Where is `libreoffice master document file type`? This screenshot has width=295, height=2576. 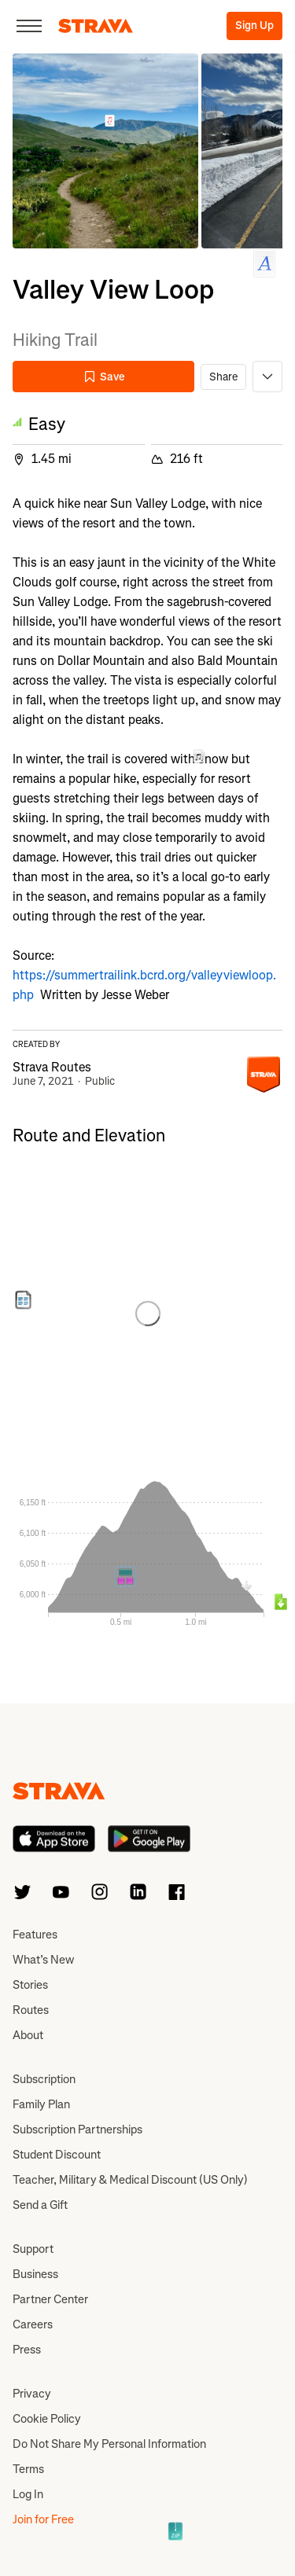
libreoffice master document file type is located at coordinates (23, 1299).